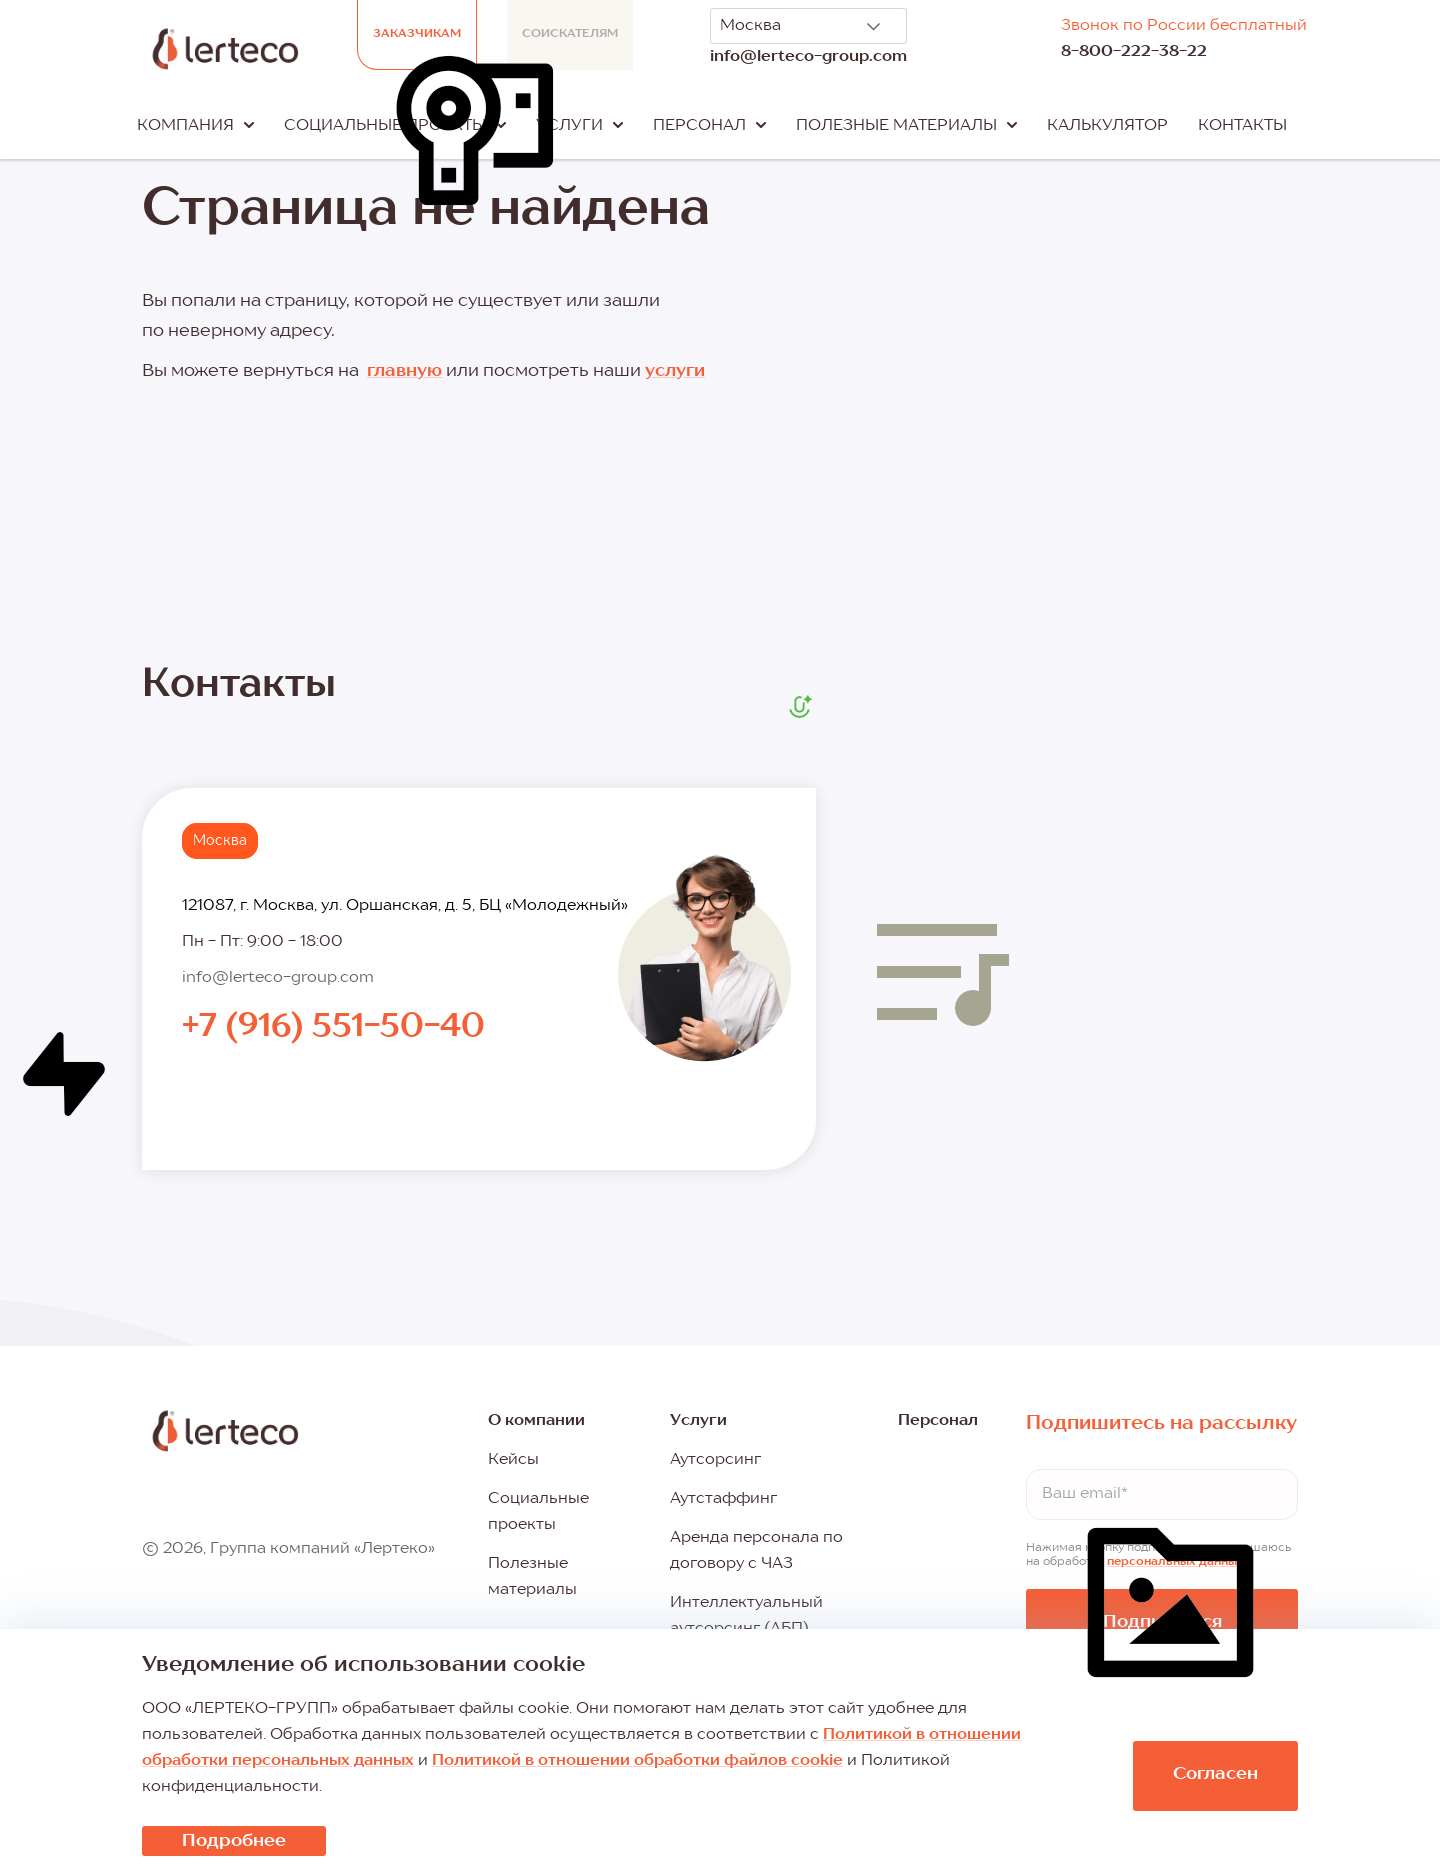 The image size is (1440, 1876). I want to click on supabase logo, so click(64, 1074).